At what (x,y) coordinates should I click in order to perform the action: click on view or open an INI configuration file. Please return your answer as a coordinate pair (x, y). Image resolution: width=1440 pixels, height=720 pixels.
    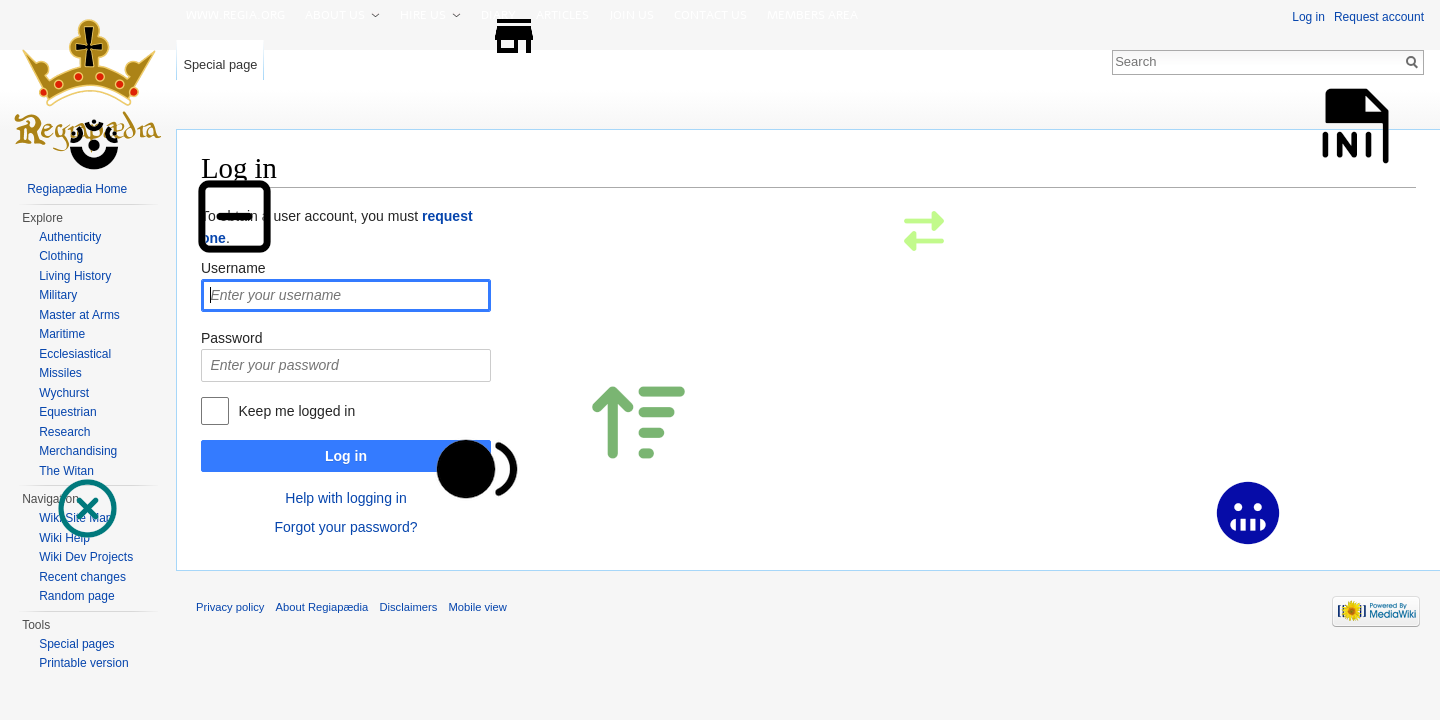
    Looking at the image, I should click on (1357, 126).